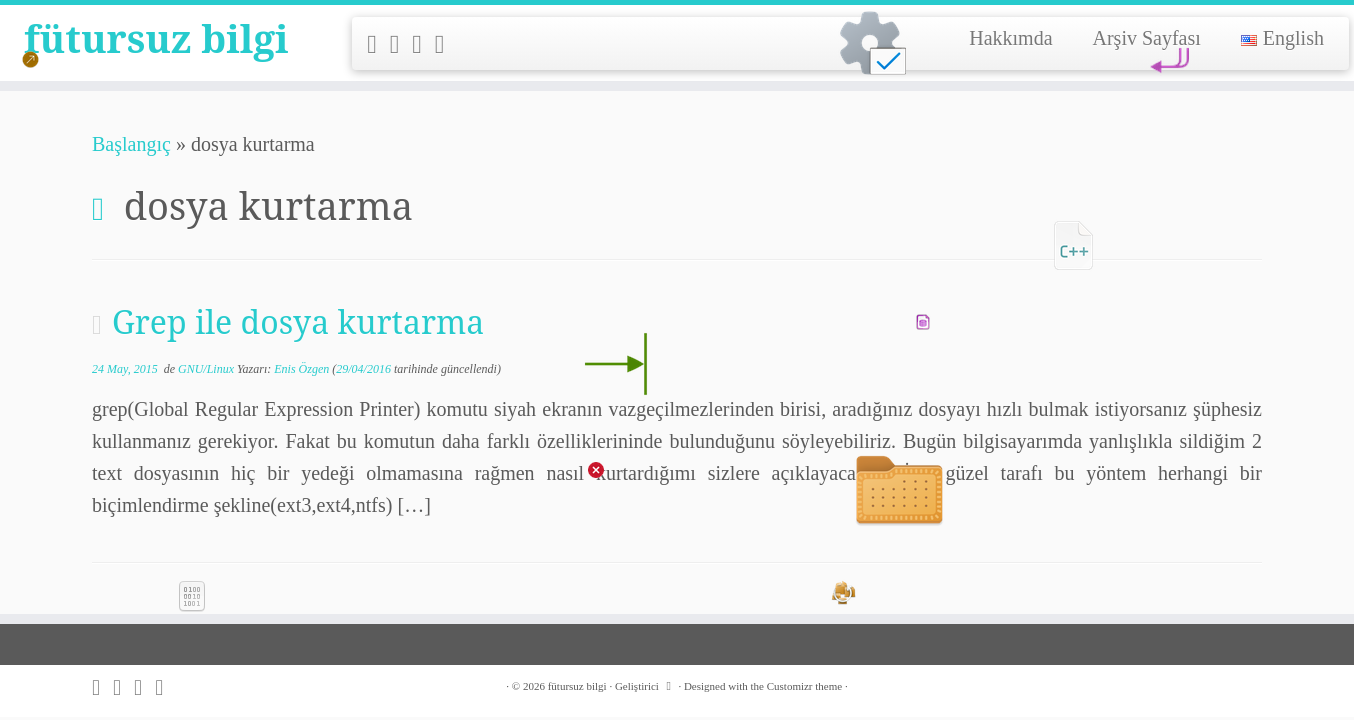 This screenshot has width=1354, height=720. What do you see at coordinates (596, 470) in the screenshot?
I see `close or exit the application` at bounding box center [596, 470].